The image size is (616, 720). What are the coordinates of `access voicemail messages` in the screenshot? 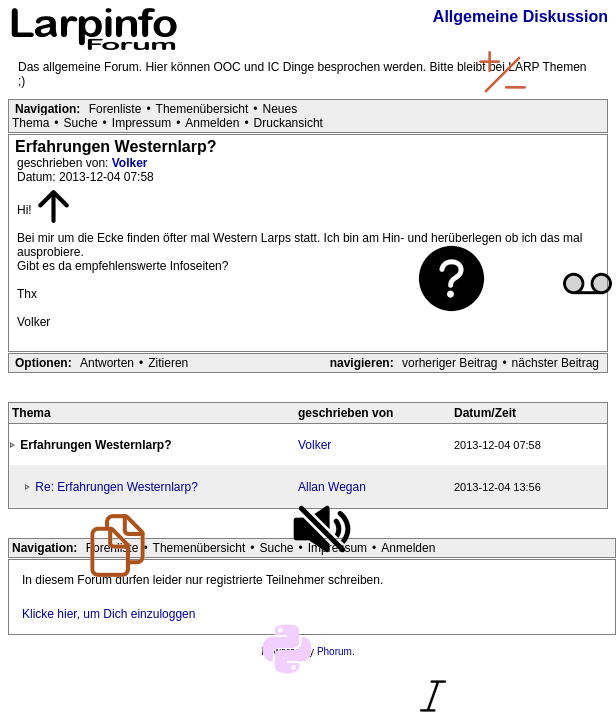 It's located at (587, 283).